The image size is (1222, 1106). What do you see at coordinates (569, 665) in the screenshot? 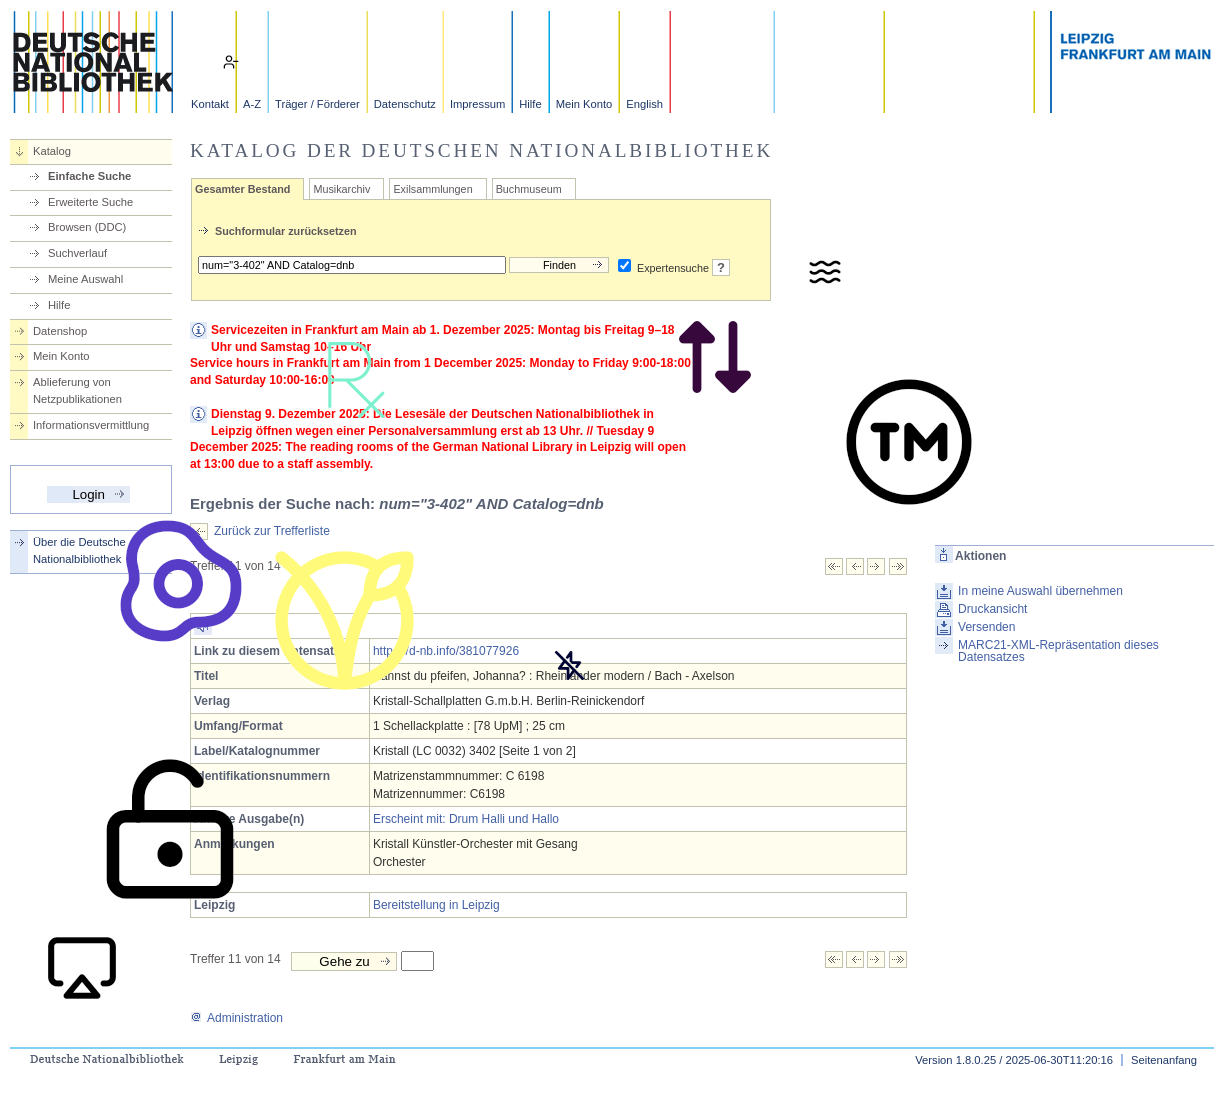
I see `disable flash mode` at bounding box center [569, 665].